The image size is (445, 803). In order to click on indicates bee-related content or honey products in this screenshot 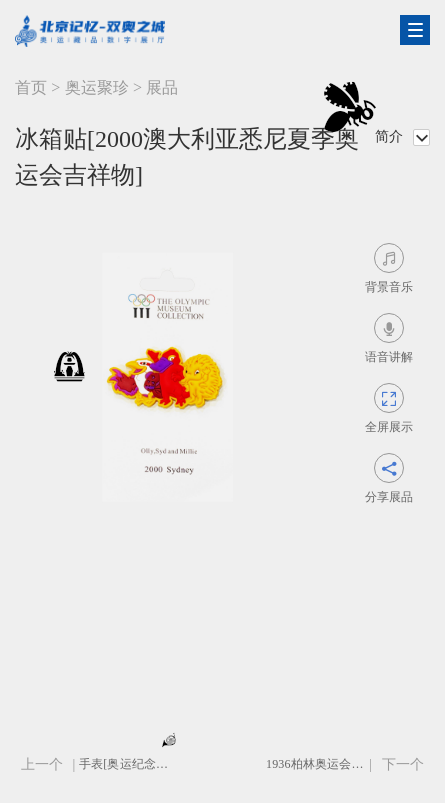, I will do `click(350, 108)`.